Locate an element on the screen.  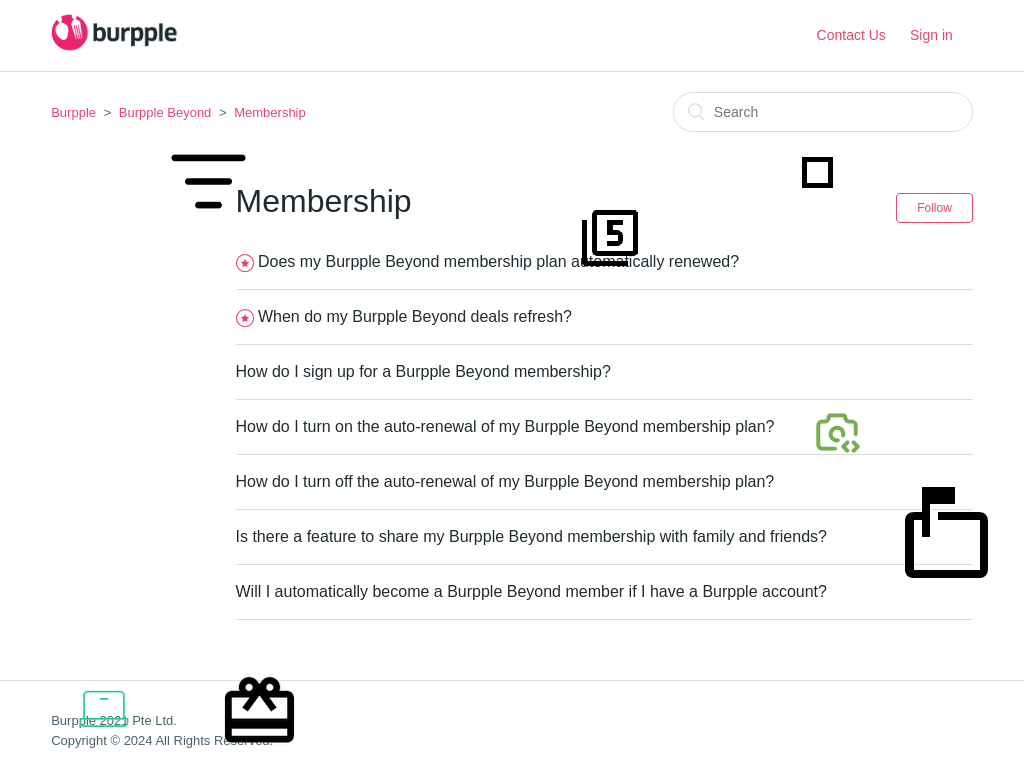
stop media playback is located at coordinates (817, 172).